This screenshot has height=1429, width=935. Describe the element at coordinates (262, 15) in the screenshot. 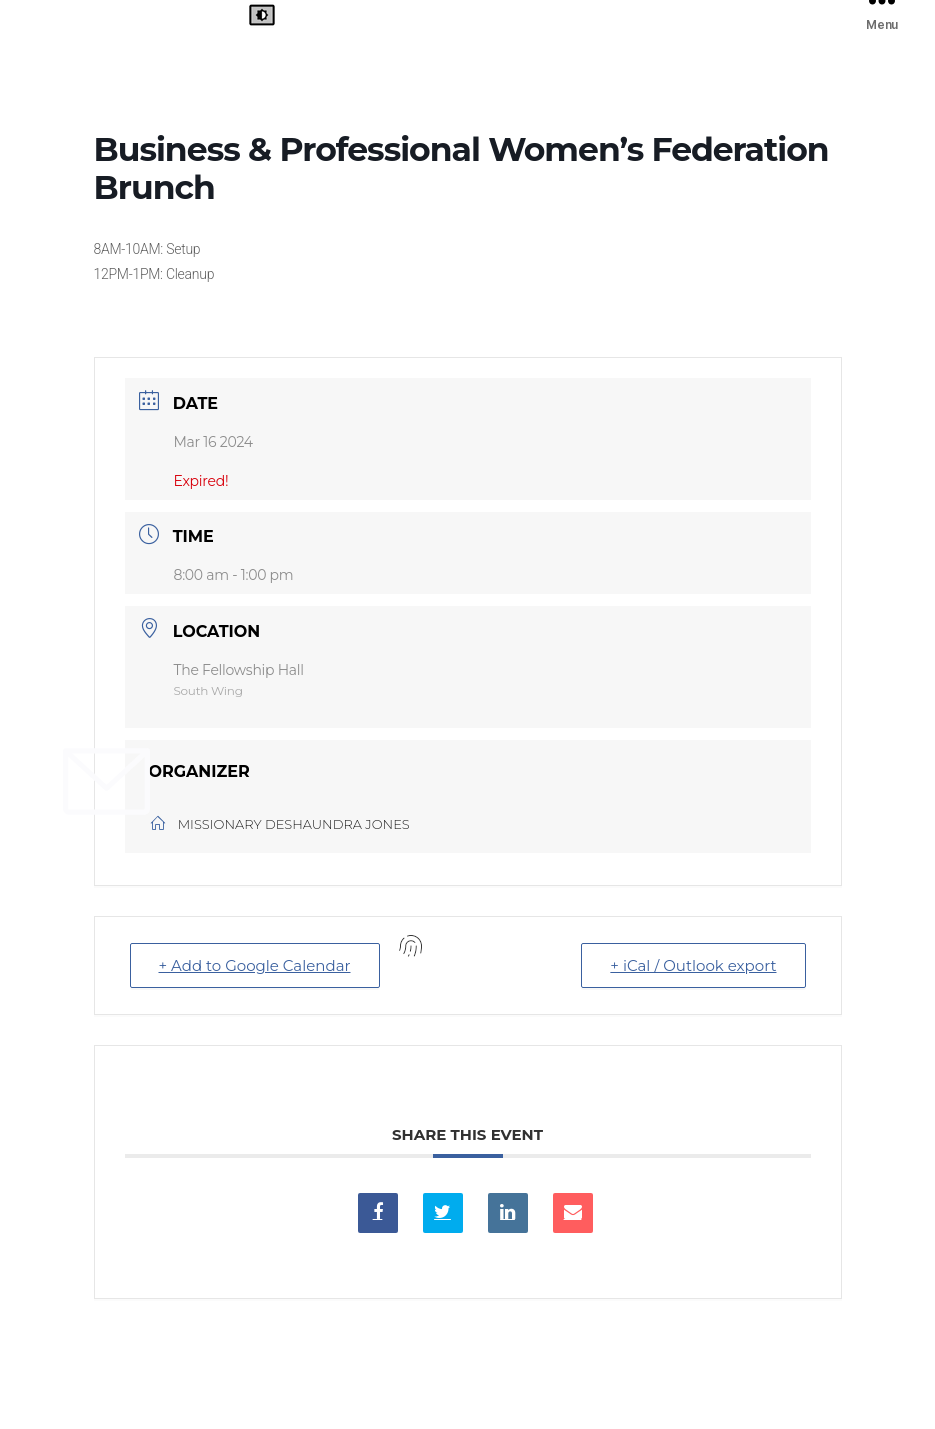

I see `adjust display brightness settings` at that location.